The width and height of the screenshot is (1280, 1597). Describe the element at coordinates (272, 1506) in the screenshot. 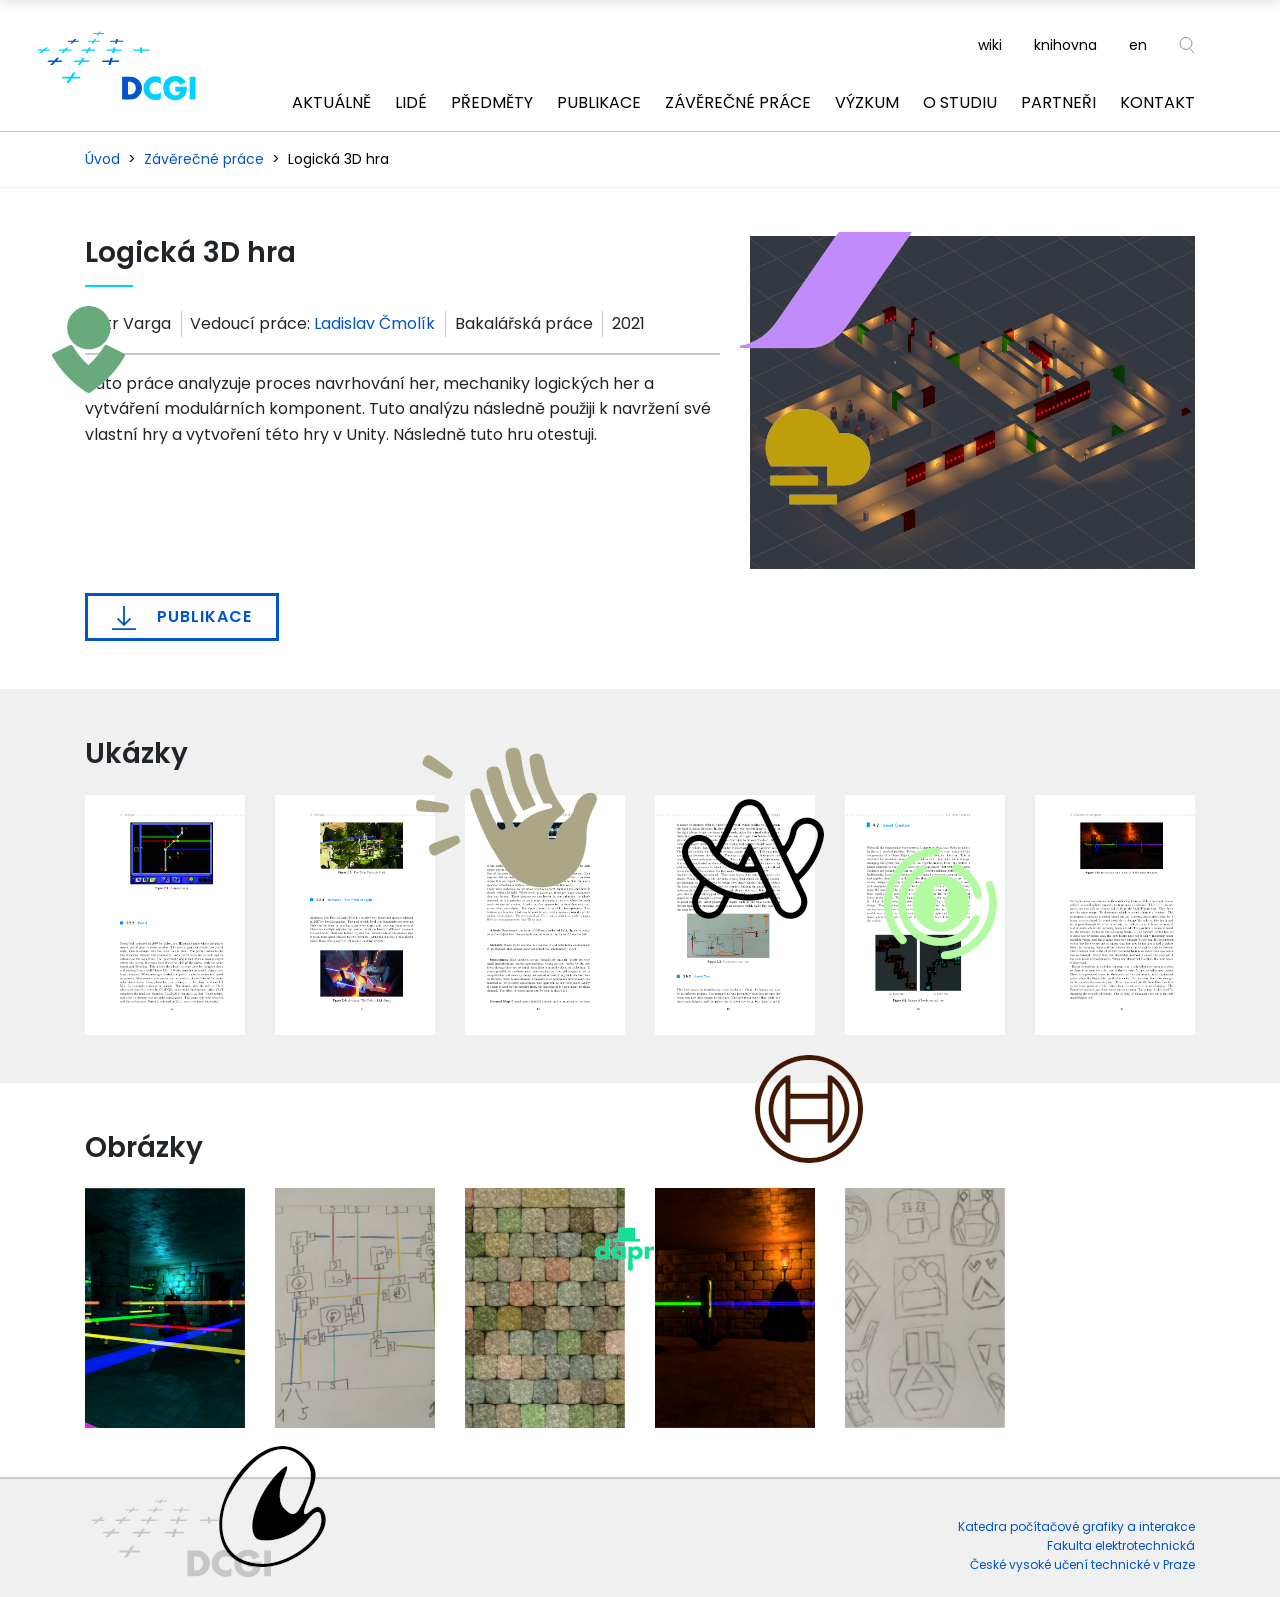

I see `crewai logo` at that location.